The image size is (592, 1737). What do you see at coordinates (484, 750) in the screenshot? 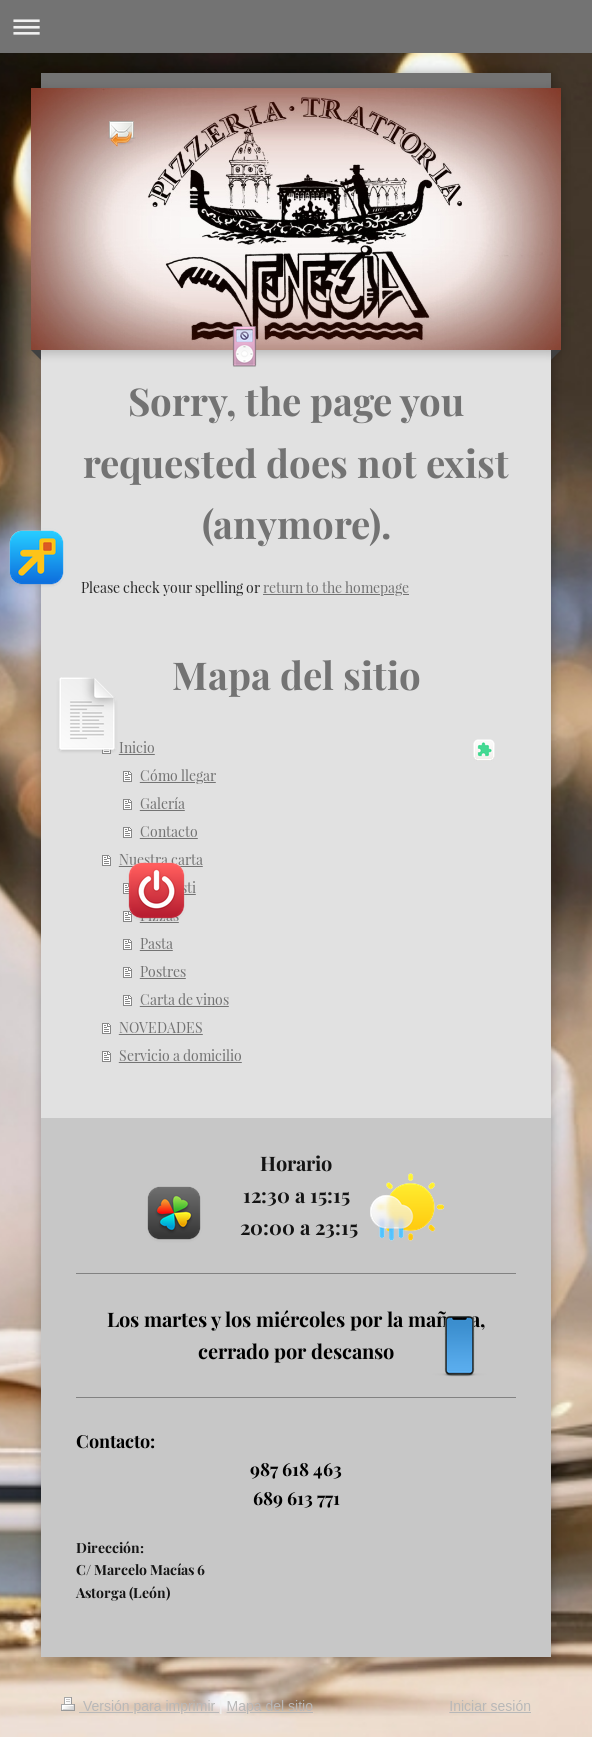
I see `open palapeli puzzle game` at bounding box center [484, 750].